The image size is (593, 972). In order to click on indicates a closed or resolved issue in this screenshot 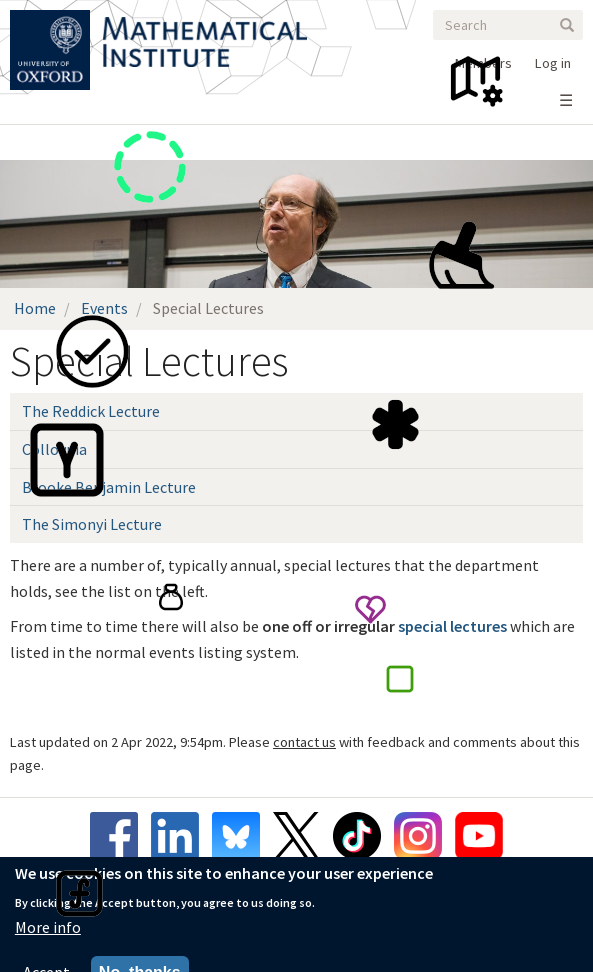, I will do `click(92, 351)`.